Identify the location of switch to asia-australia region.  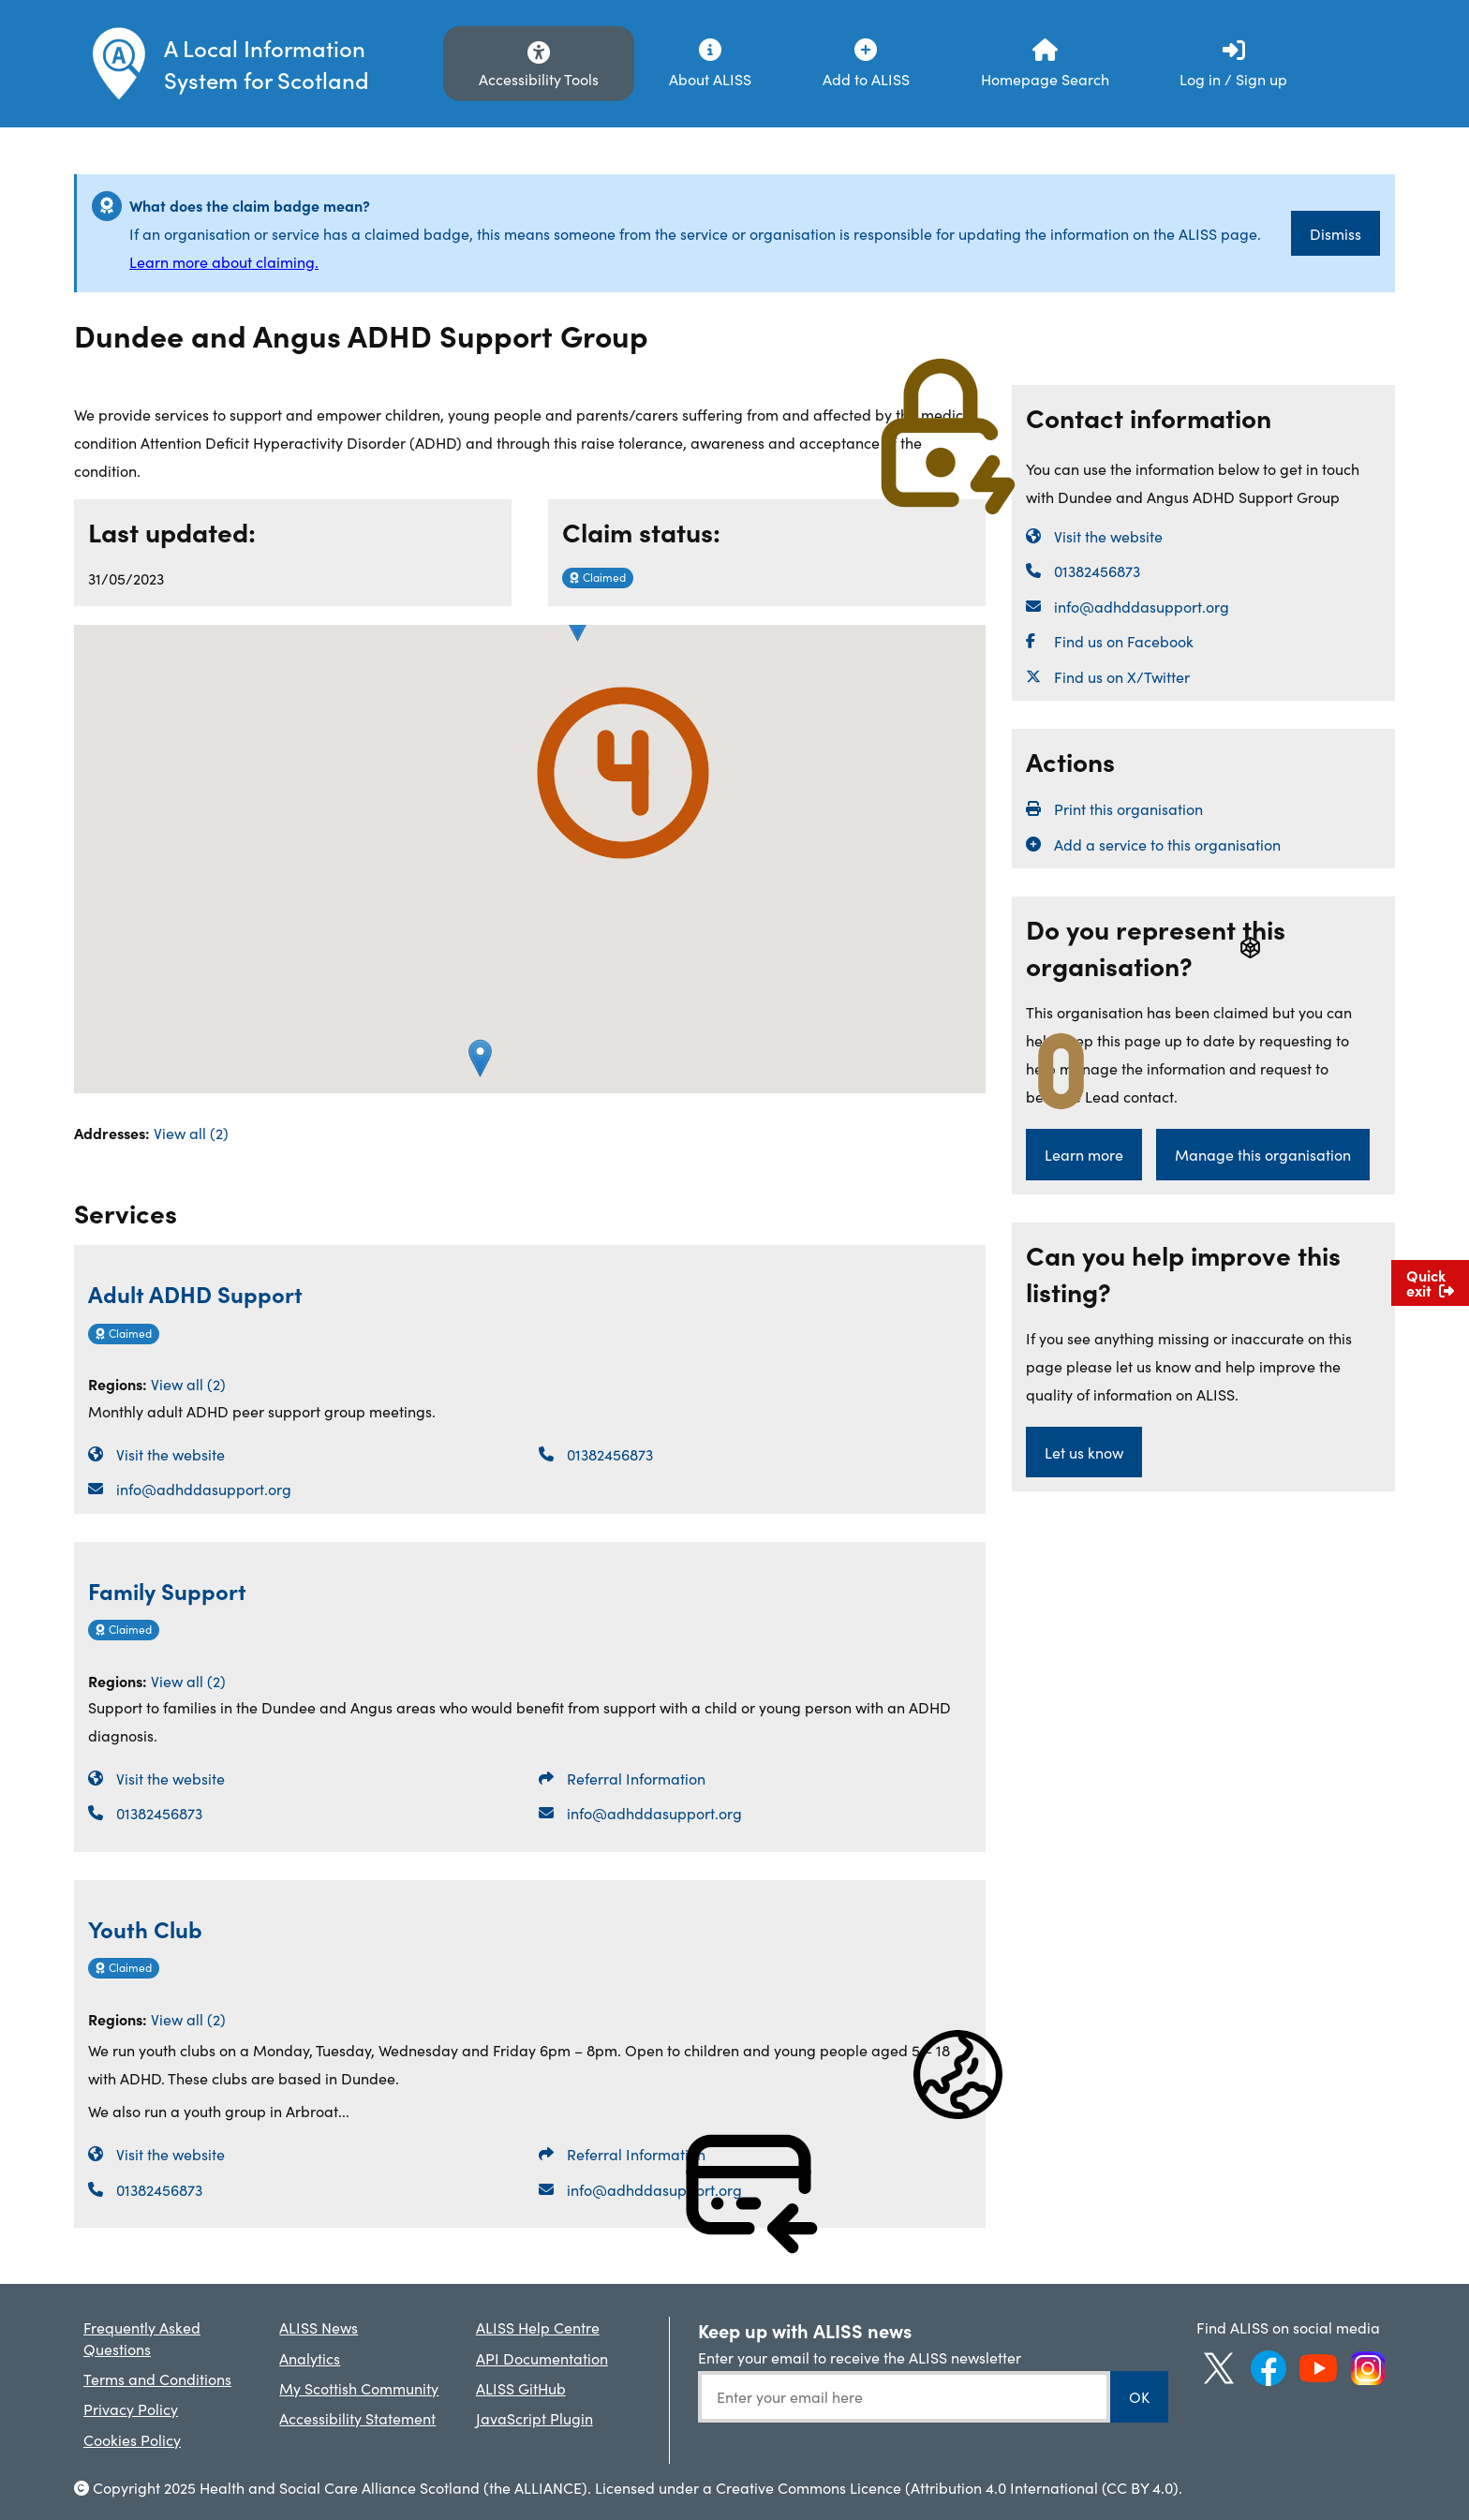
(957, 2074).